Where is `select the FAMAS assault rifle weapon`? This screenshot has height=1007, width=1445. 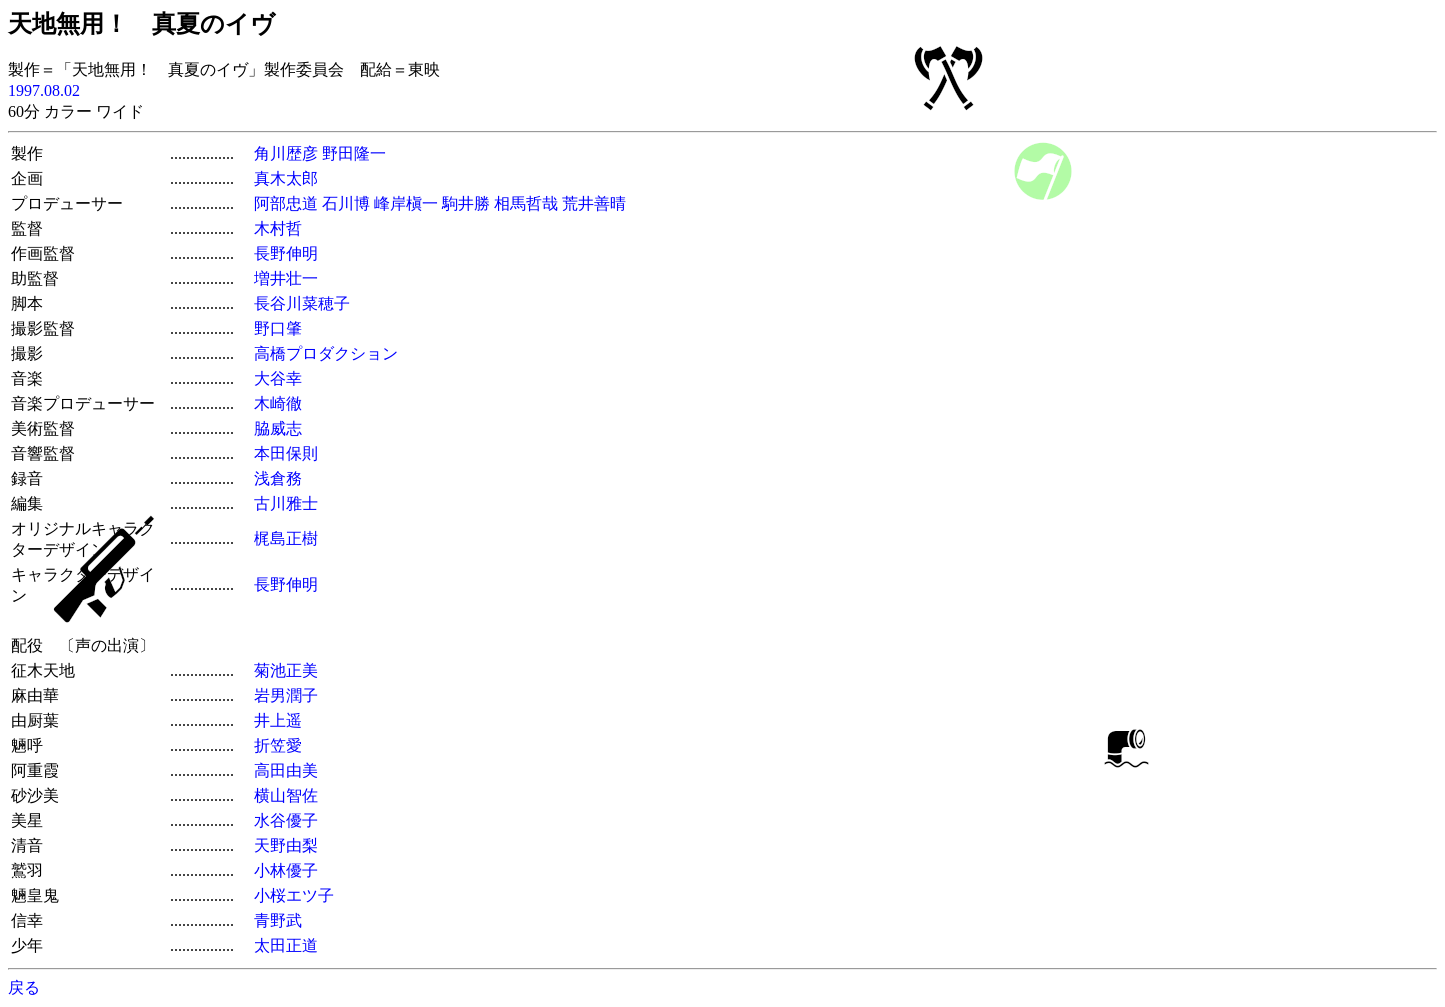
select the FAMAS assault rifle weapon is located at coordinates (104, 569).